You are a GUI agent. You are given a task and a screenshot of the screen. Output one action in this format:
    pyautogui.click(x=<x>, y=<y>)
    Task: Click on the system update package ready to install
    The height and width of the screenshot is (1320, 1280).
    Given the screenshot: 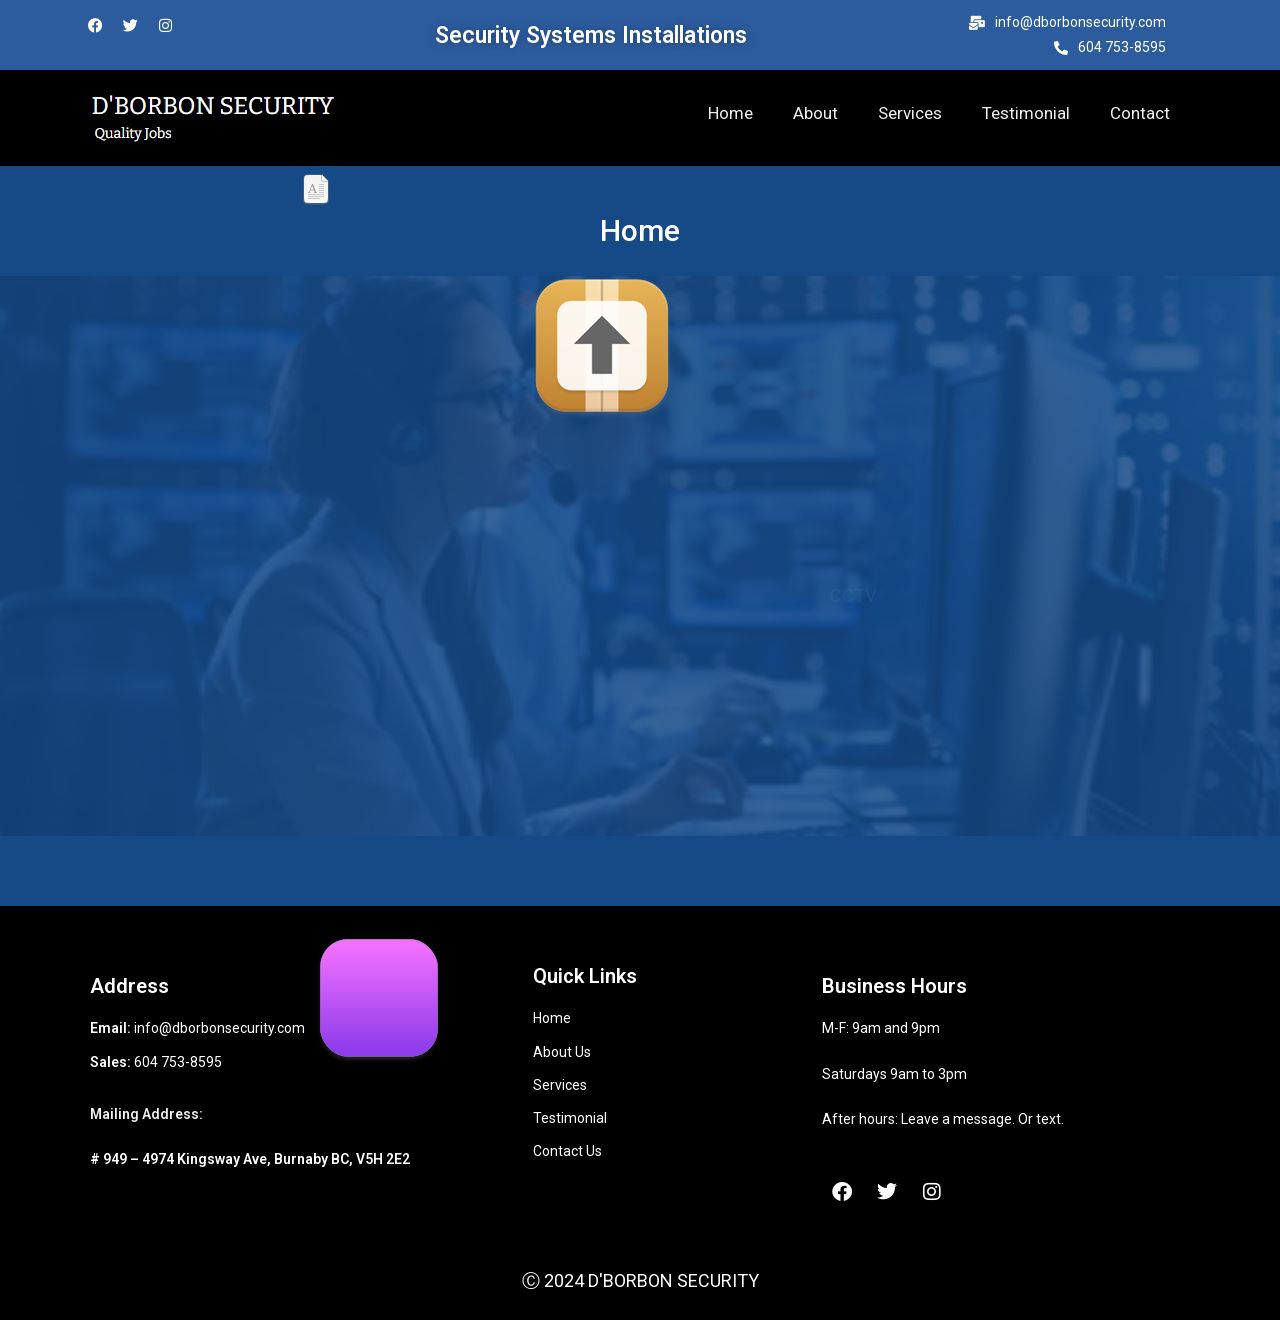 What is the action you would take?
    pyautogui.click(x=602, y=348)
    